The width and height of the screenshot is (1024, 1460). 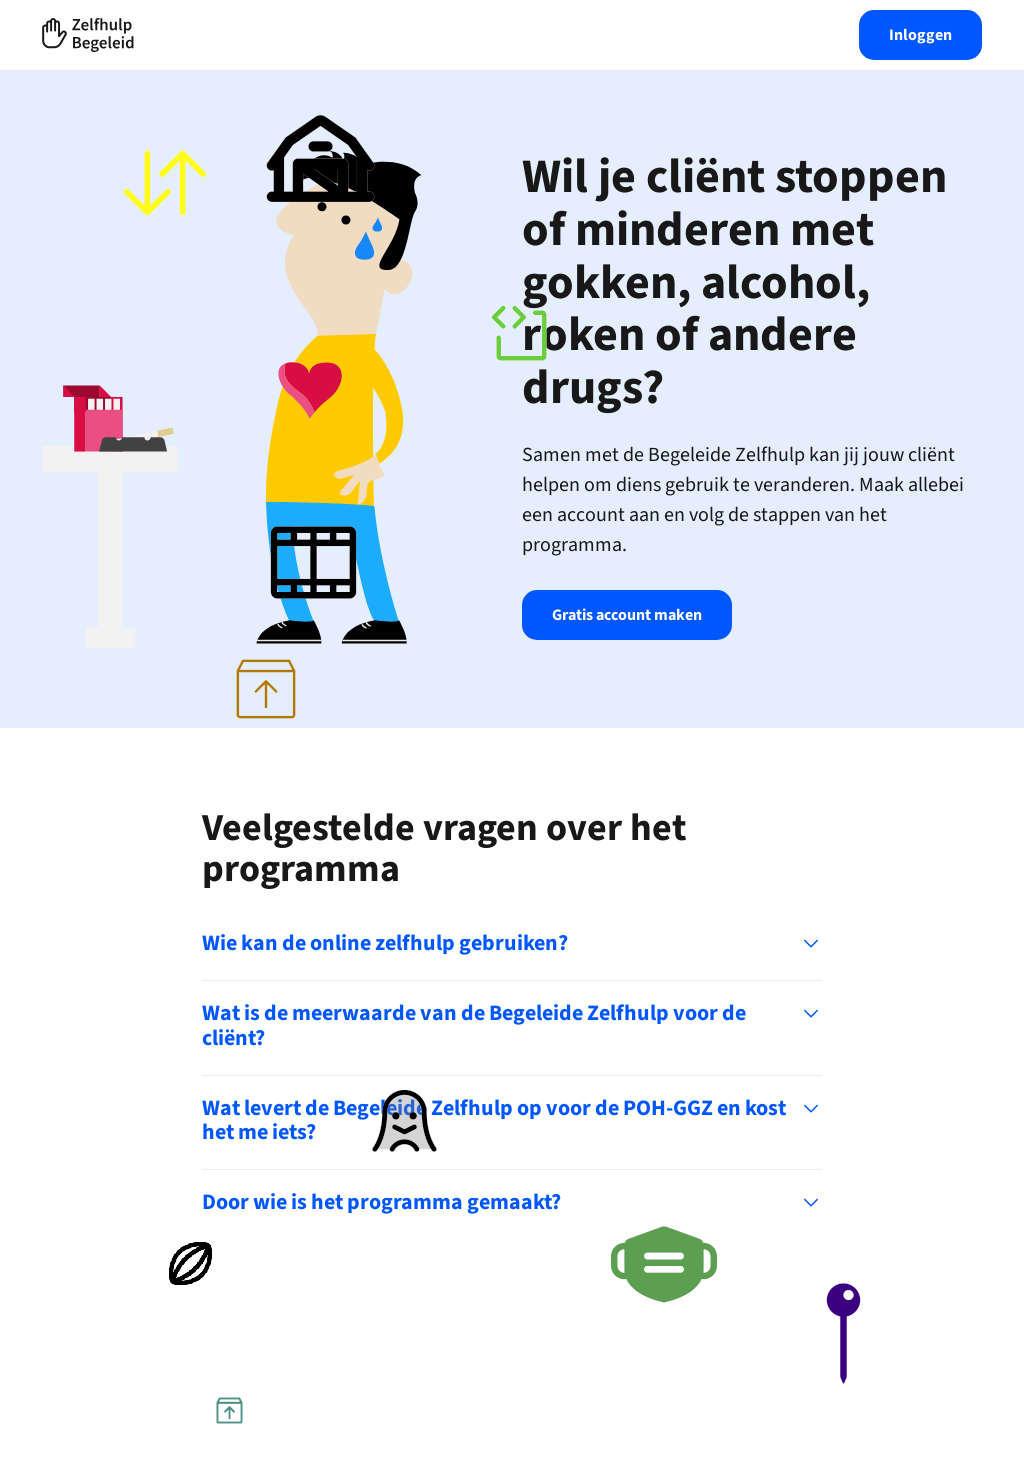 What do you see at coordinates (521, 335) in the screenshot?
I see `insert a code block or snippet` at bounding box center [521, 335].